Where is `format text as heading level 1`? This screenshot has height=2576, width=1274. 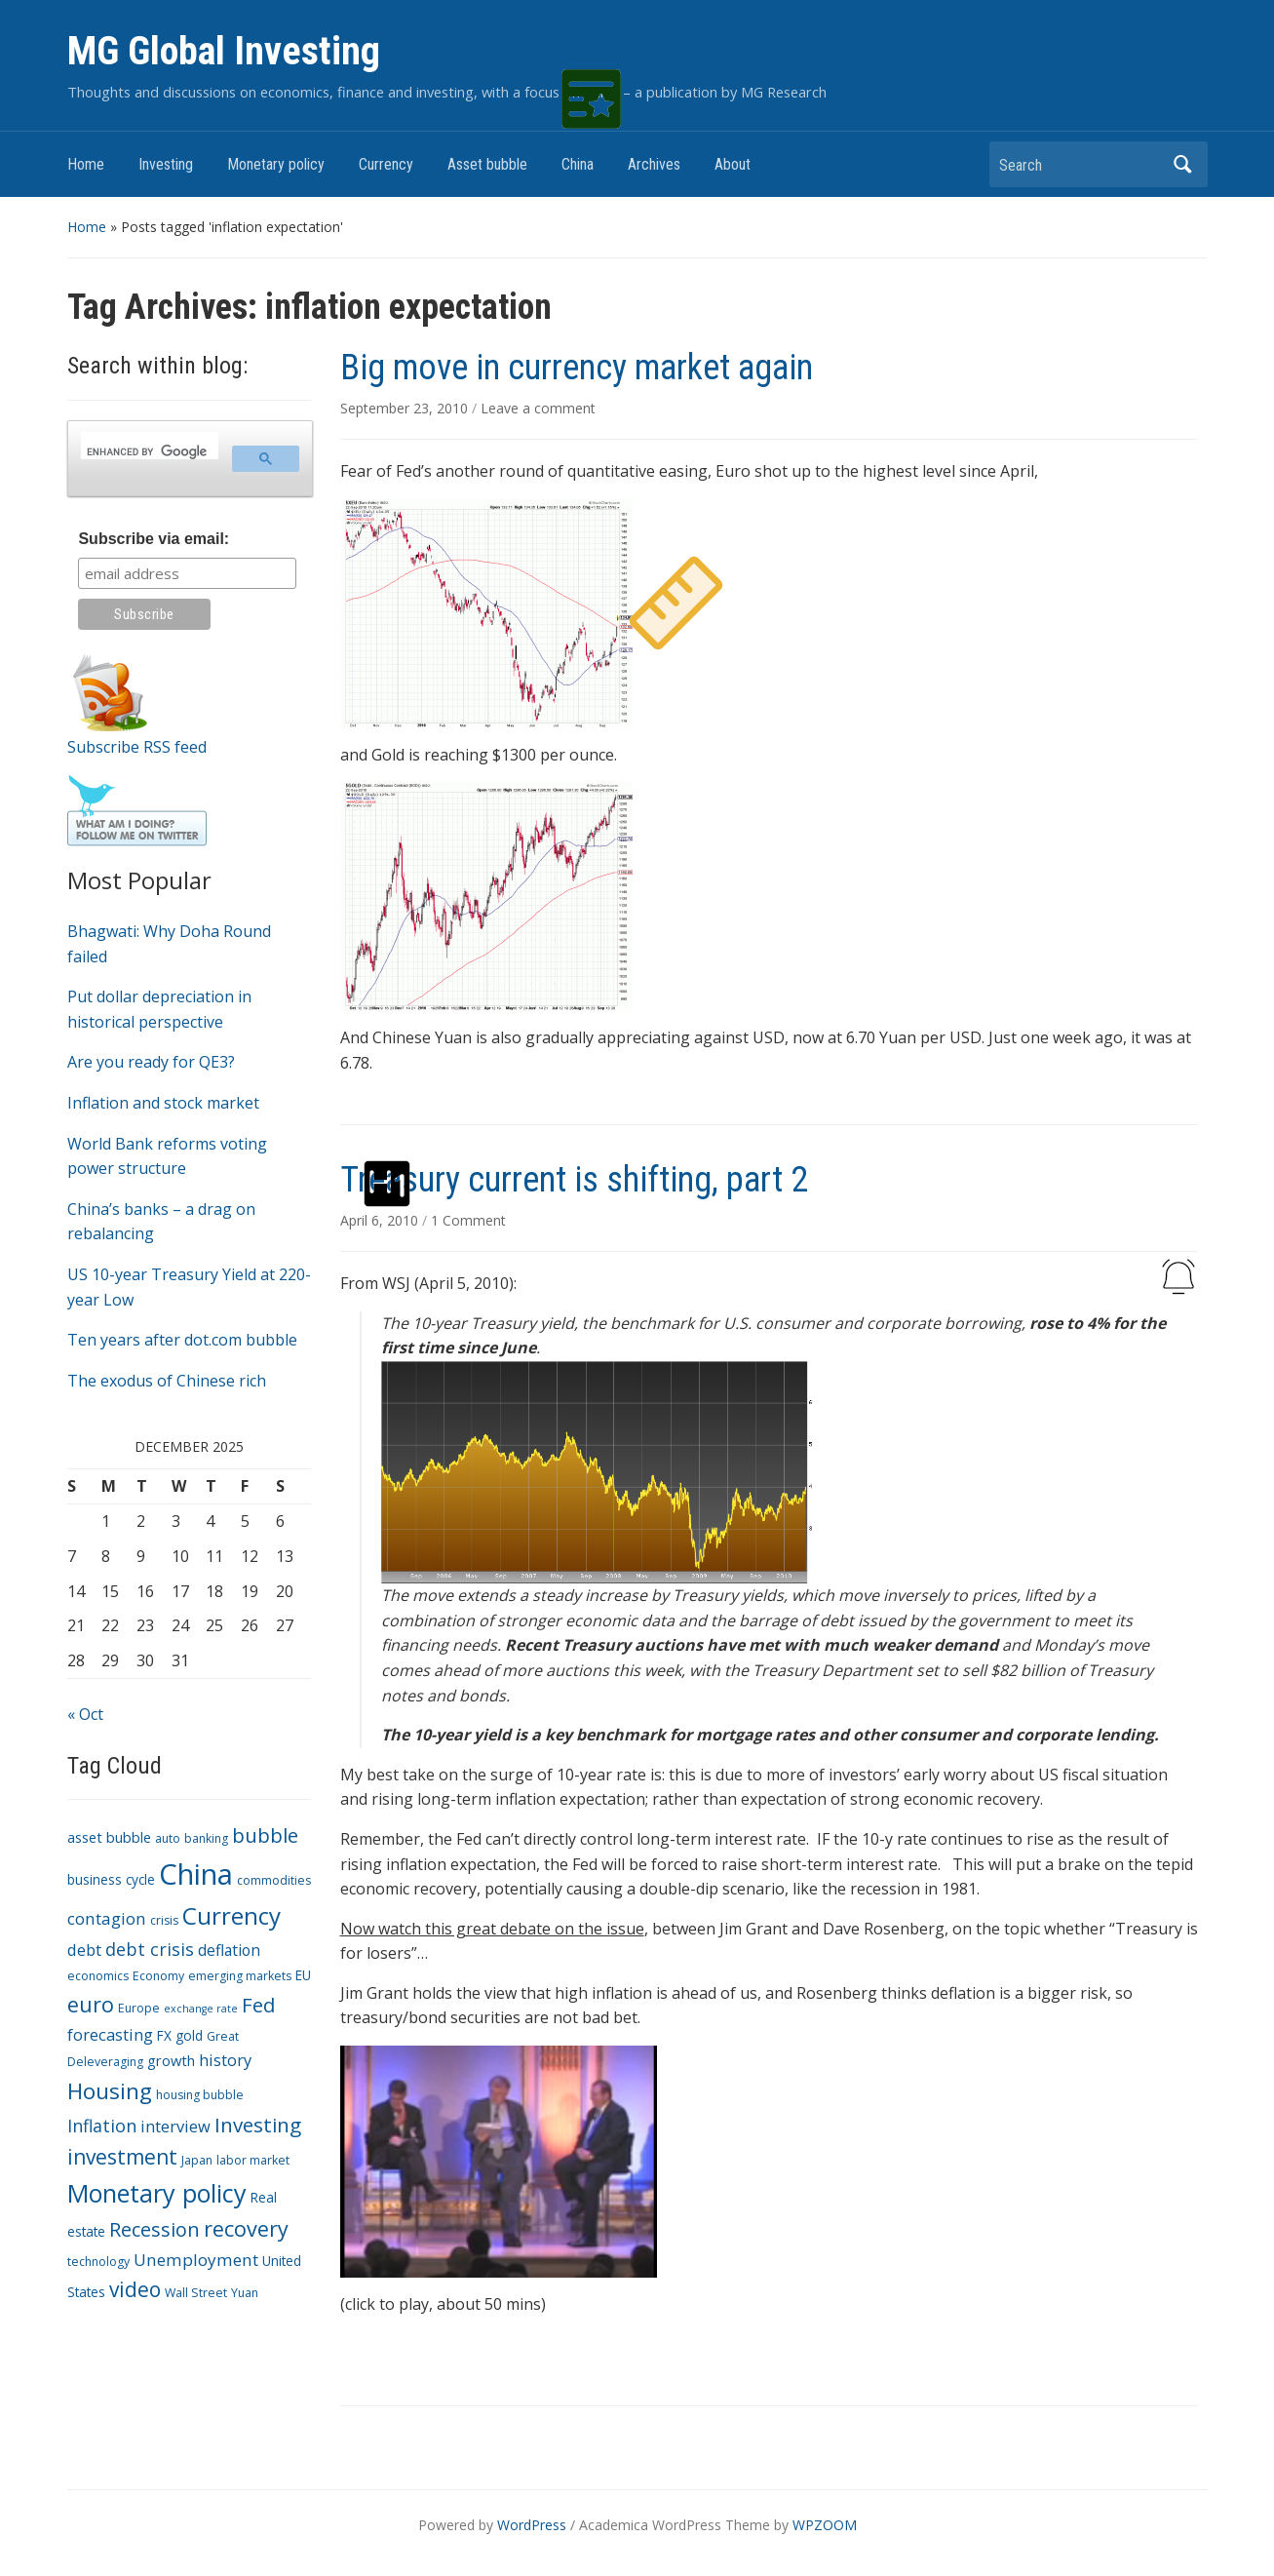
format text as heading level 1 is located at coordinates (387, 1184).